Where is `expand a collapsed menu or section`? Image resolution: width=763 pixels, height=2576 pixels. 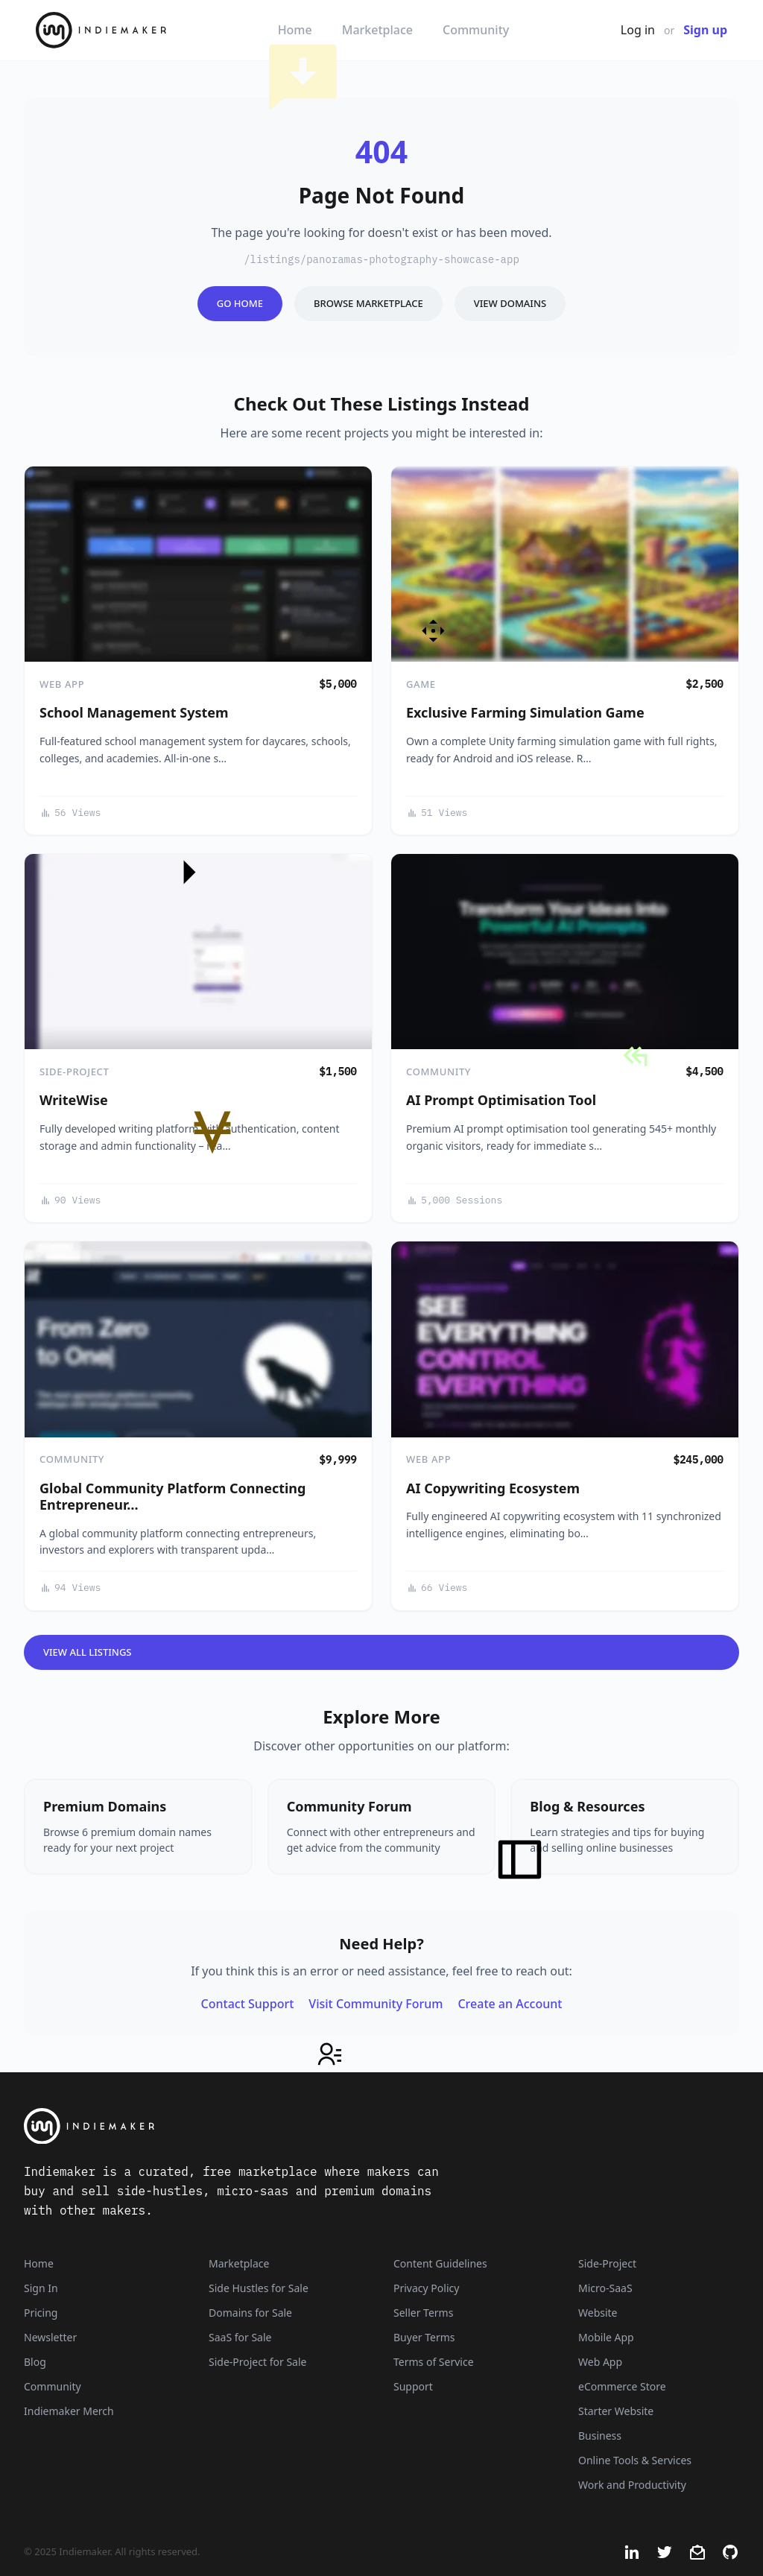
expand a collapsed menu or section is located at coordinates (189, 872).